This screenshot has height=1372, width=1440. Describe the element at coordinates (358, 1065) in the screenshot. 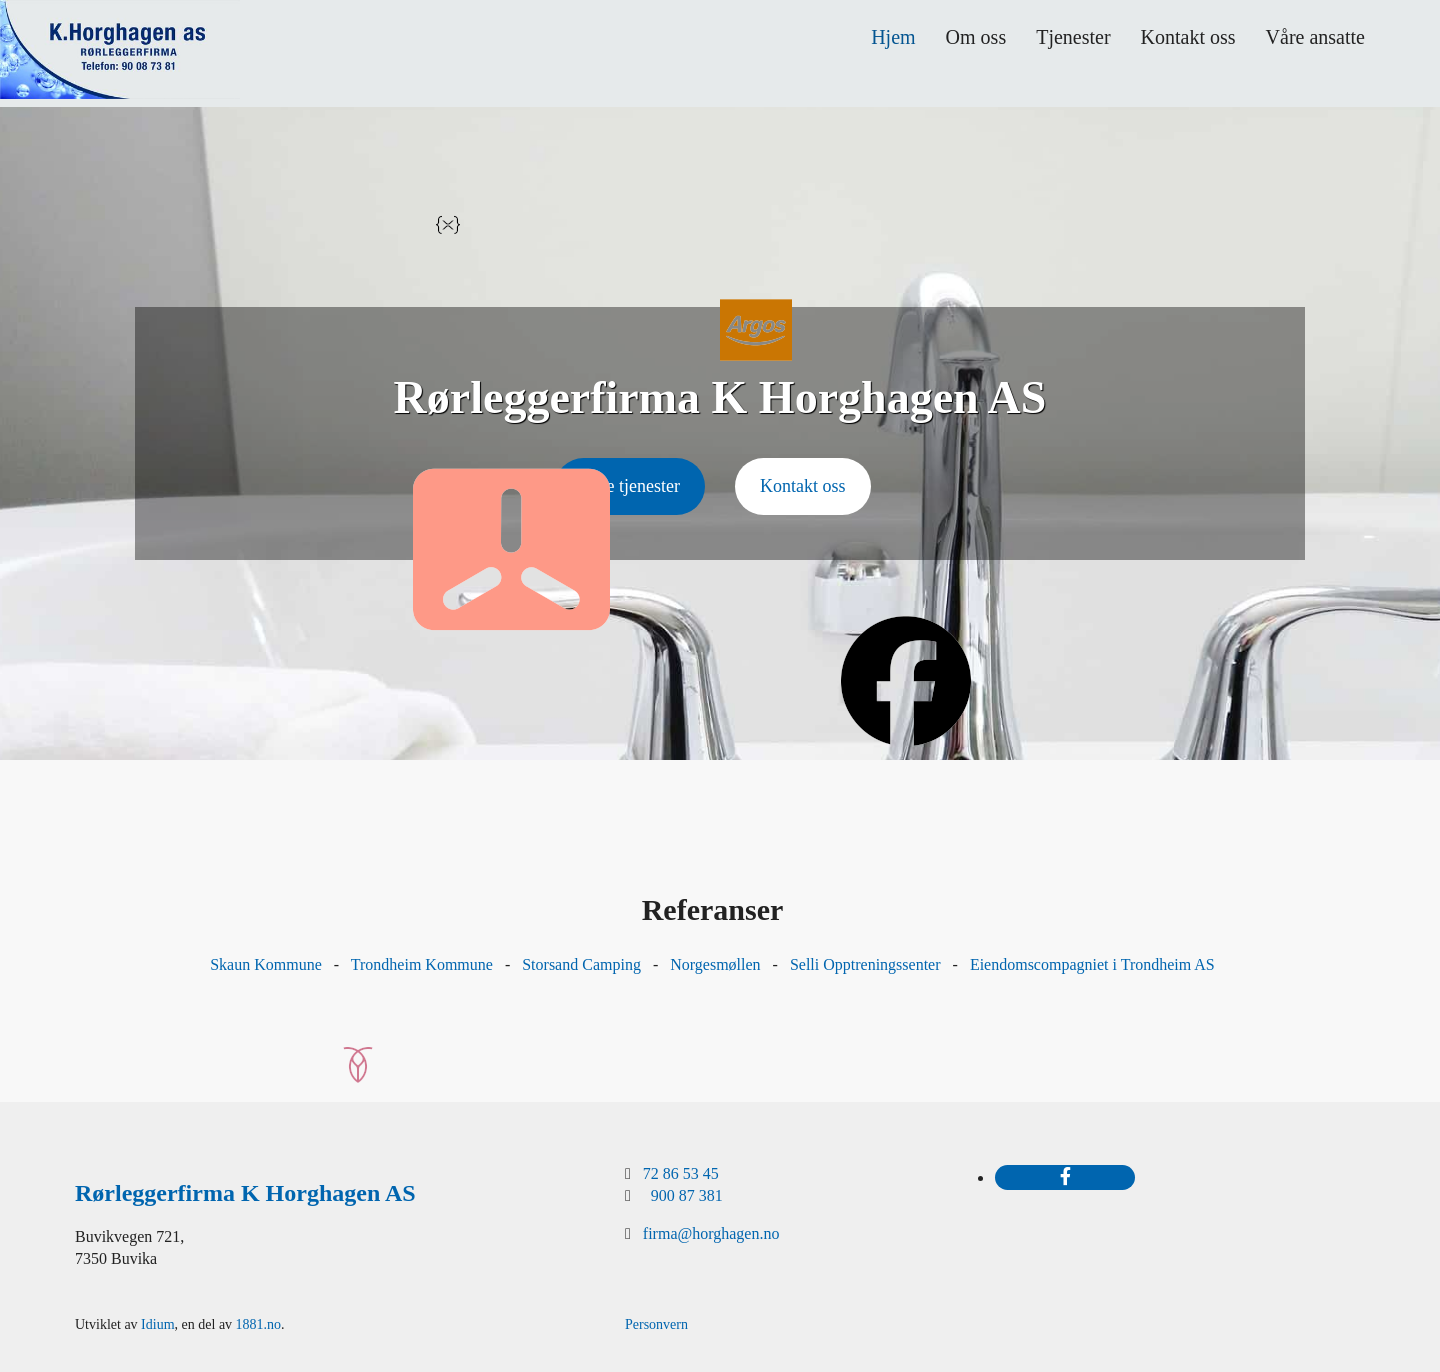

I see `cockroach labs company logo` at that location.